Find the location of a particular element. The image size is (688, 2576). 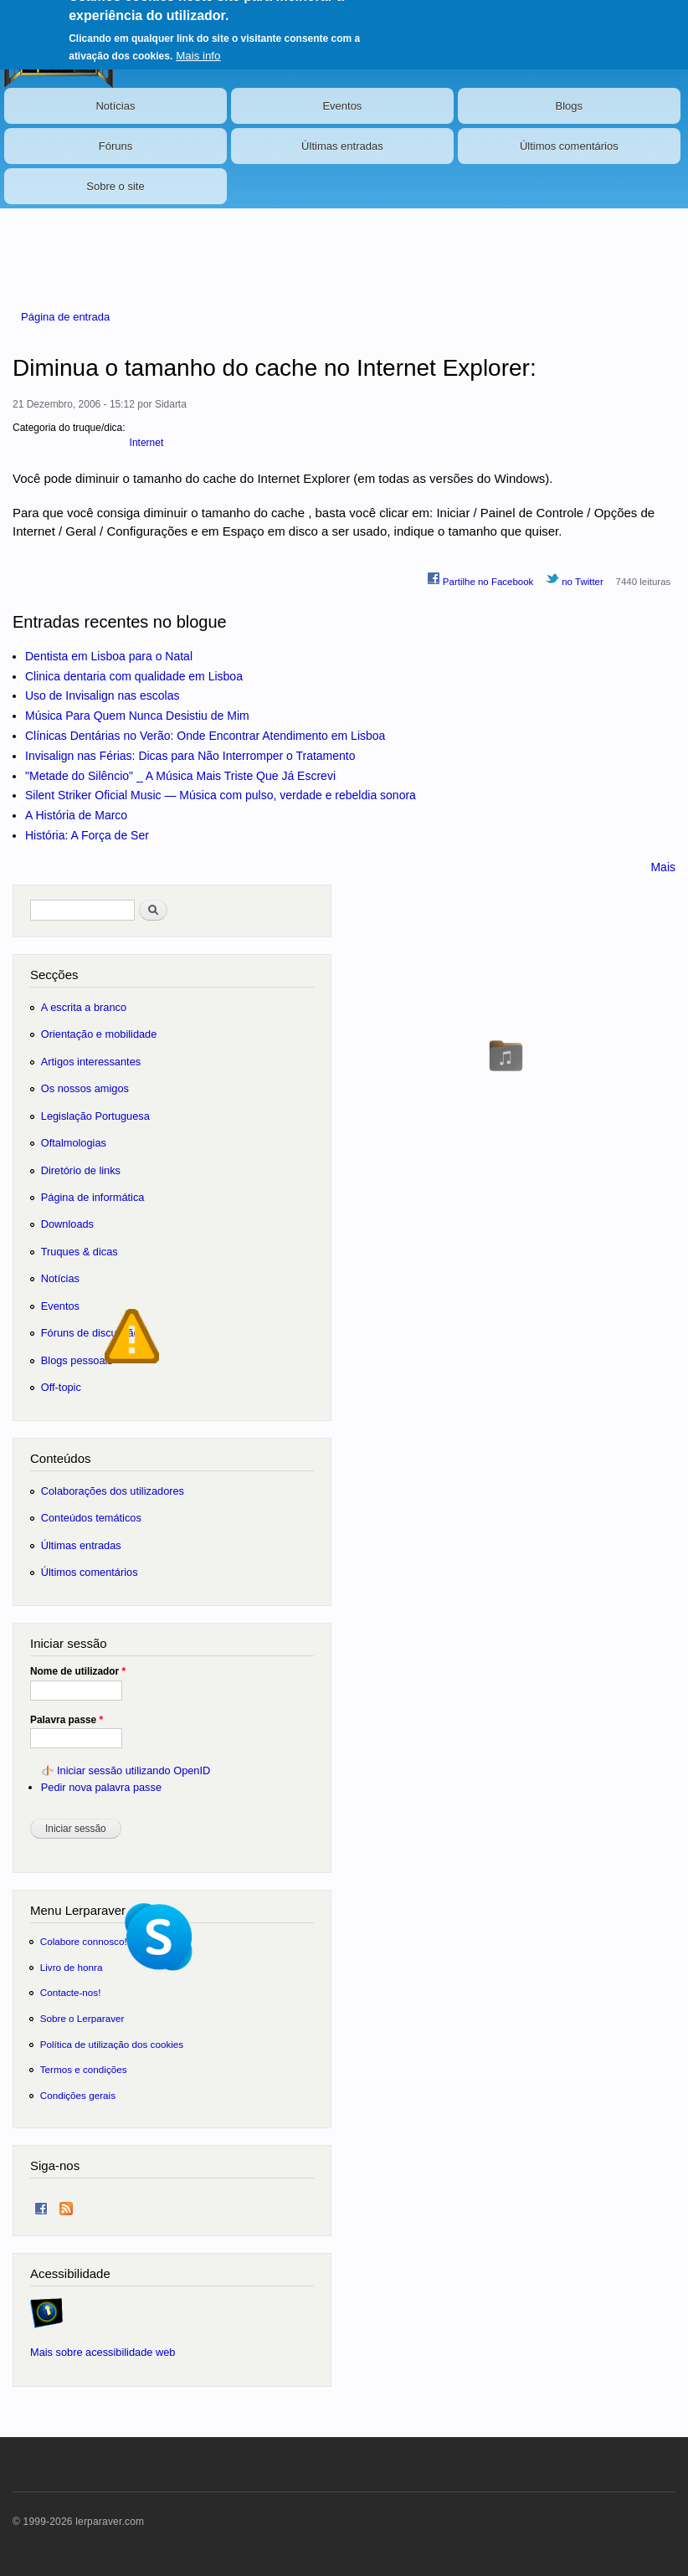

open skype app is located at coordinates (158, 1937).